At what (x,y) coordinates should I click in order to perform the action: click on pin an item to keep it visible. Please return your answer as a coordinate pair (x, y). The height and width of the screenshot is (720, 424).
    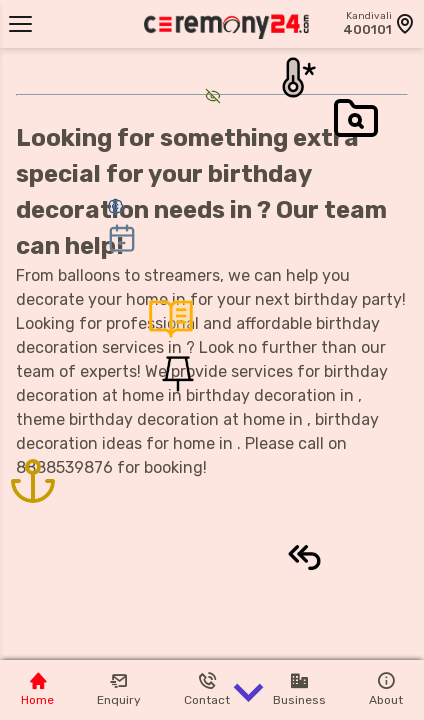
    Looking at the image, I should click on (178, 372).